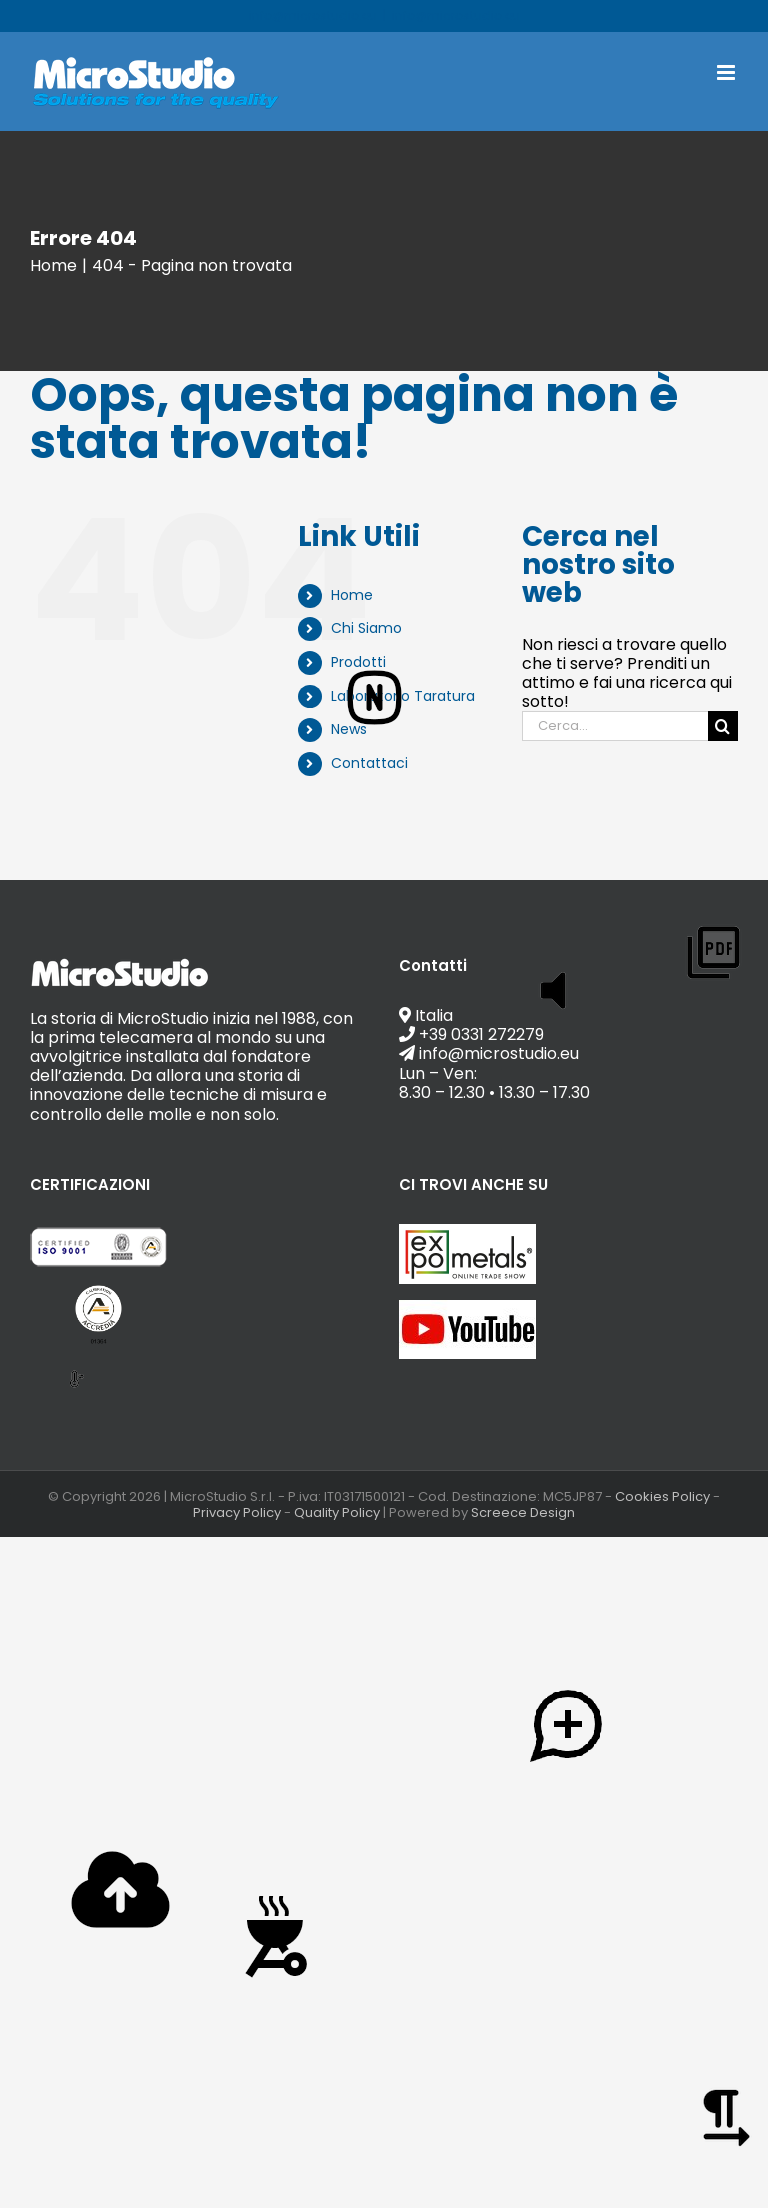 The image size is (768, 2208). I want to click on add a review or comment to a location, so click(568, 1724).